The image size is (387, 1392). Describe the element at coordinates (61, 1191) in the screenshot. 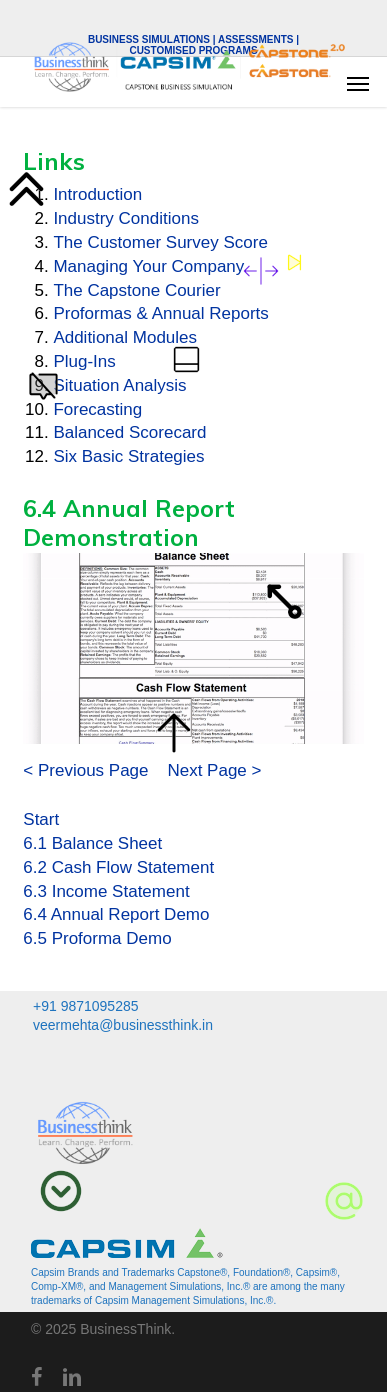

I see `expand dropdown menu or section` at that location.